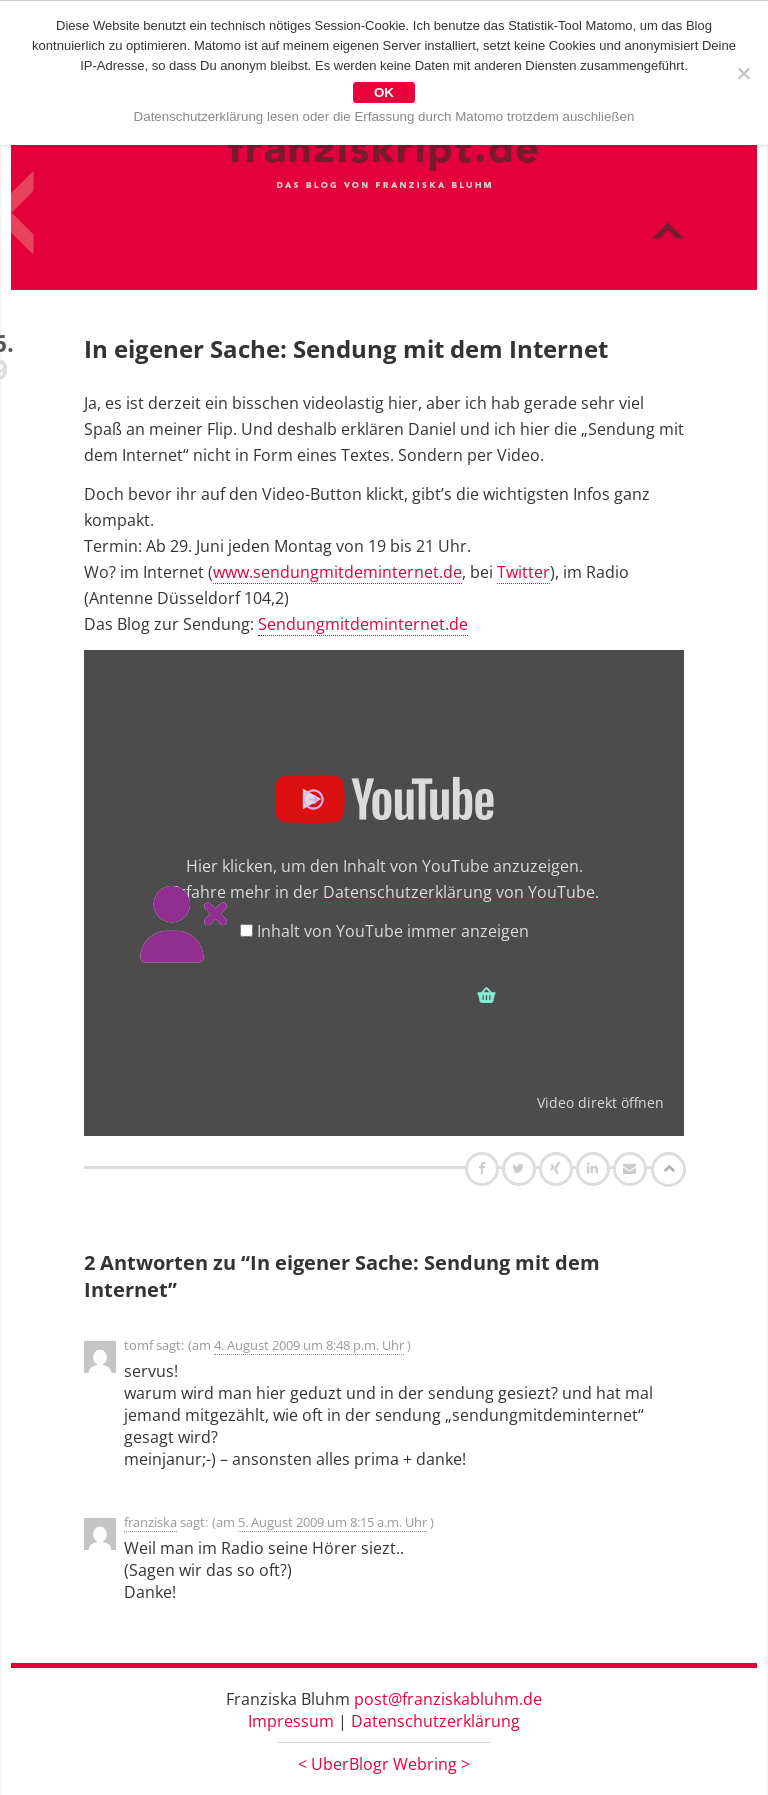  What do you see at coordinates (486, 995) in the screenshot?
I see `view your shopping basket` at bounding box center [486, 995].